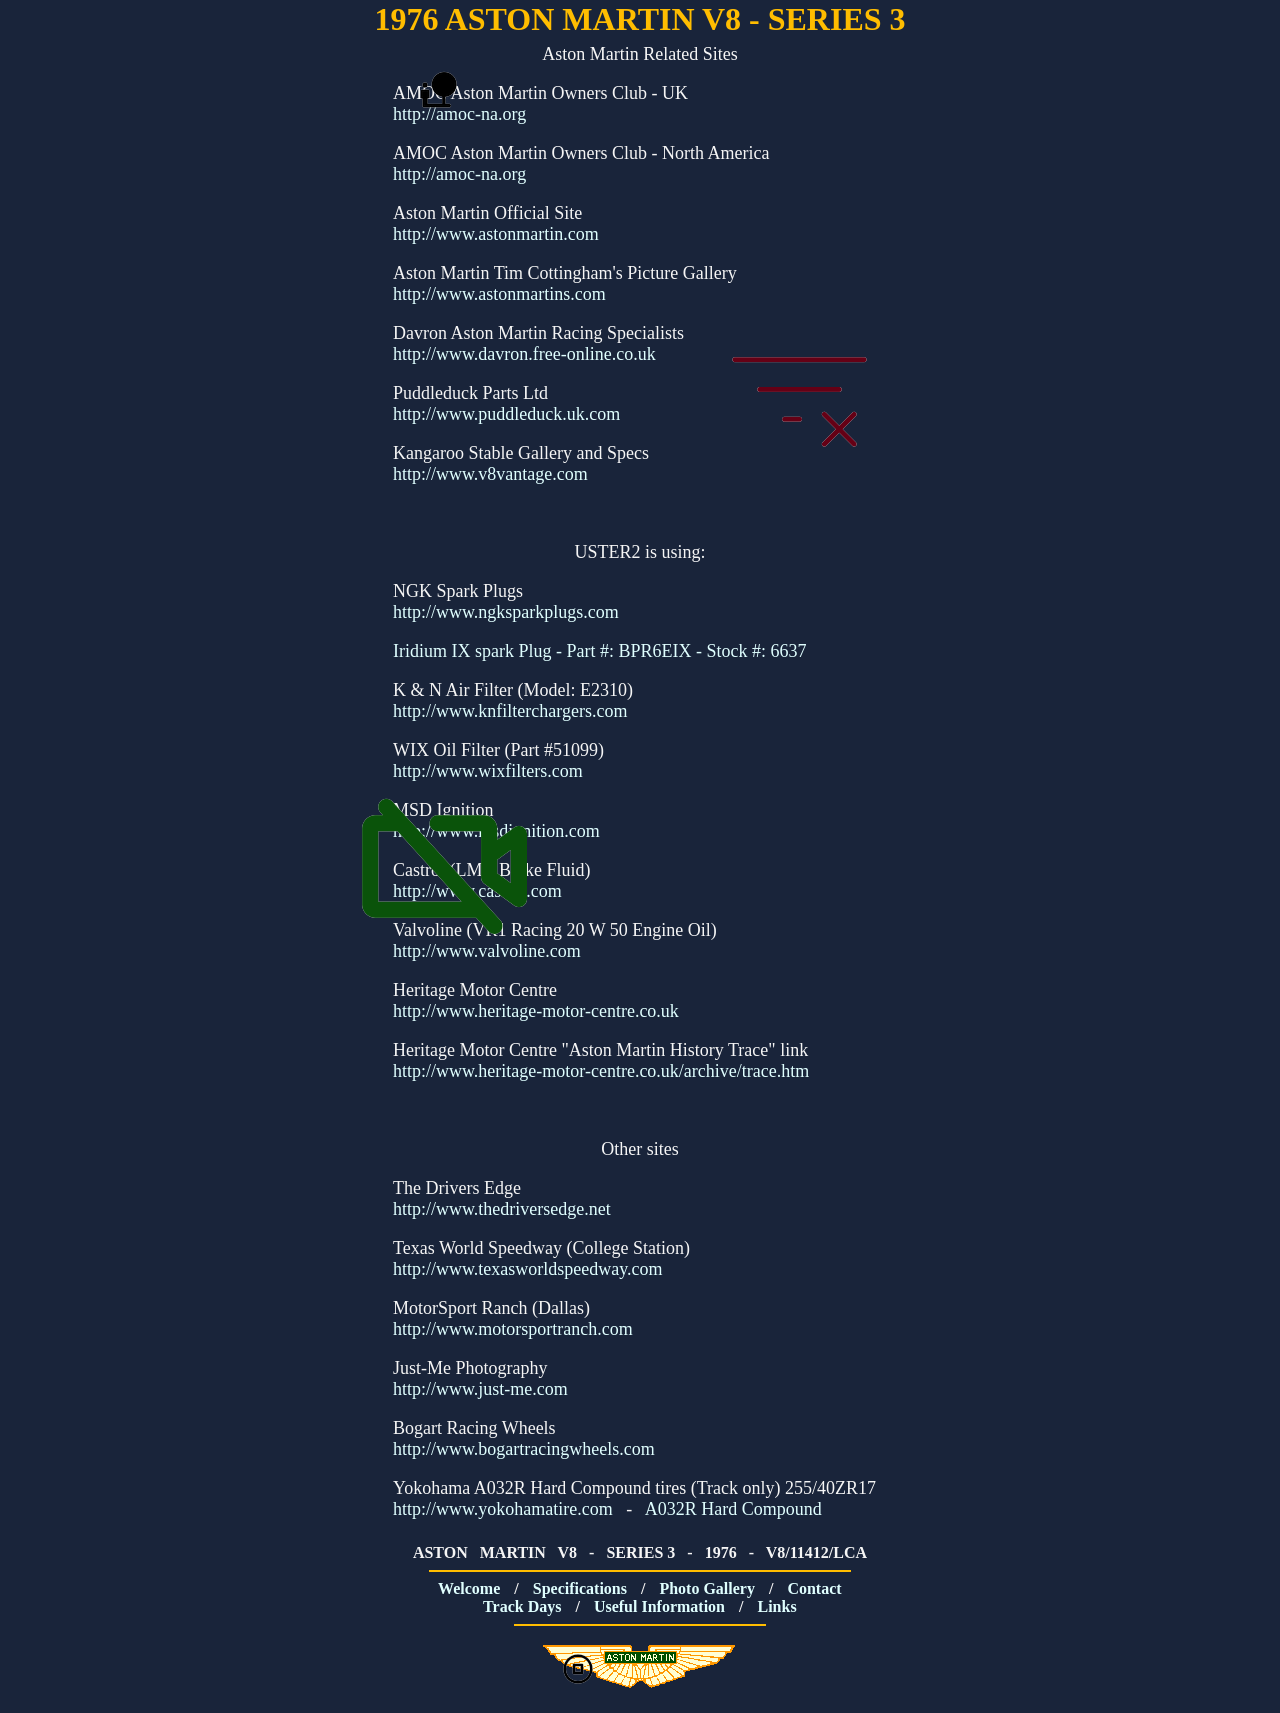 The width and height of the screenshot is (1280, 1713). Describe the element at coordinates (799, 384) in the screenshot. I see `clear all active filters` at that location.